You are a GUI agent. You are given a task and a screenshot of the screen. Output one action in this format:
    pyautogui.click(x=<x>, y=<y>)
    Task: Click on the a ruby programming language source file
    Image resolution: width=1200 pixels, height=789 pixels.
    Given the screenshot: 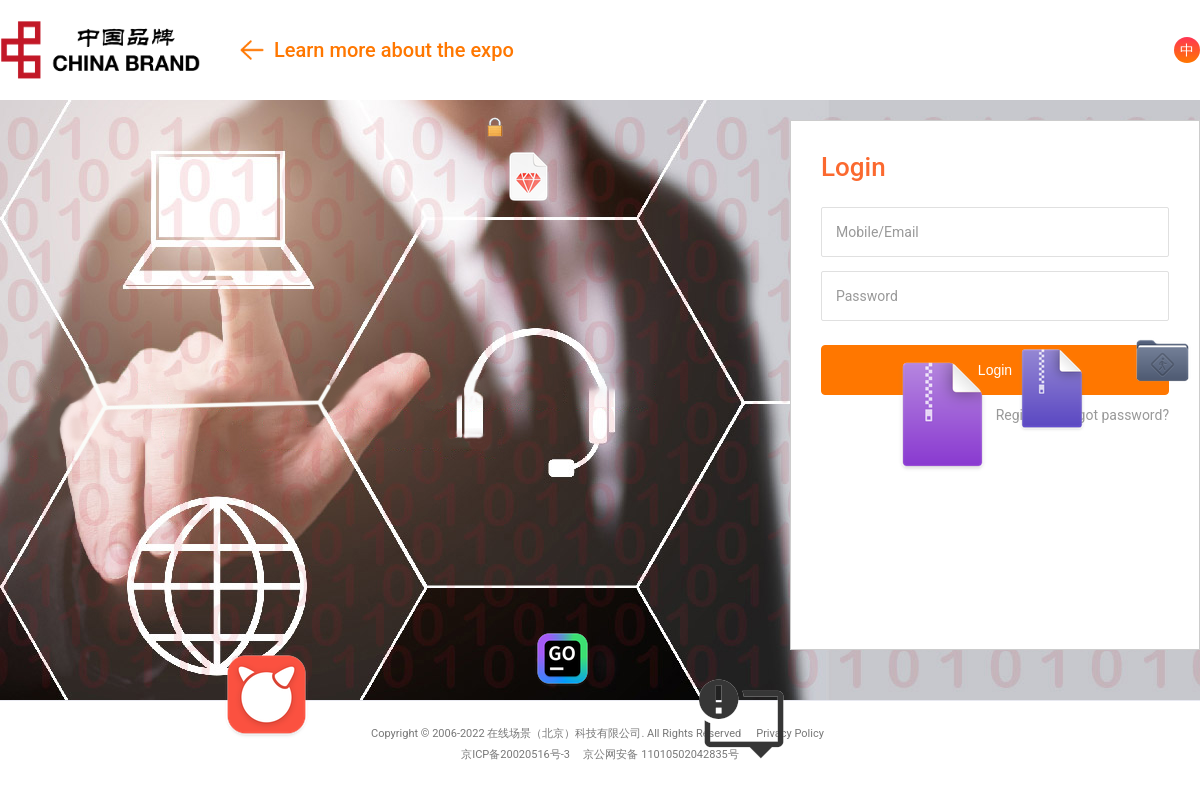 What is the action you would take?
    pyautogui.click(x=528, y=176)
    